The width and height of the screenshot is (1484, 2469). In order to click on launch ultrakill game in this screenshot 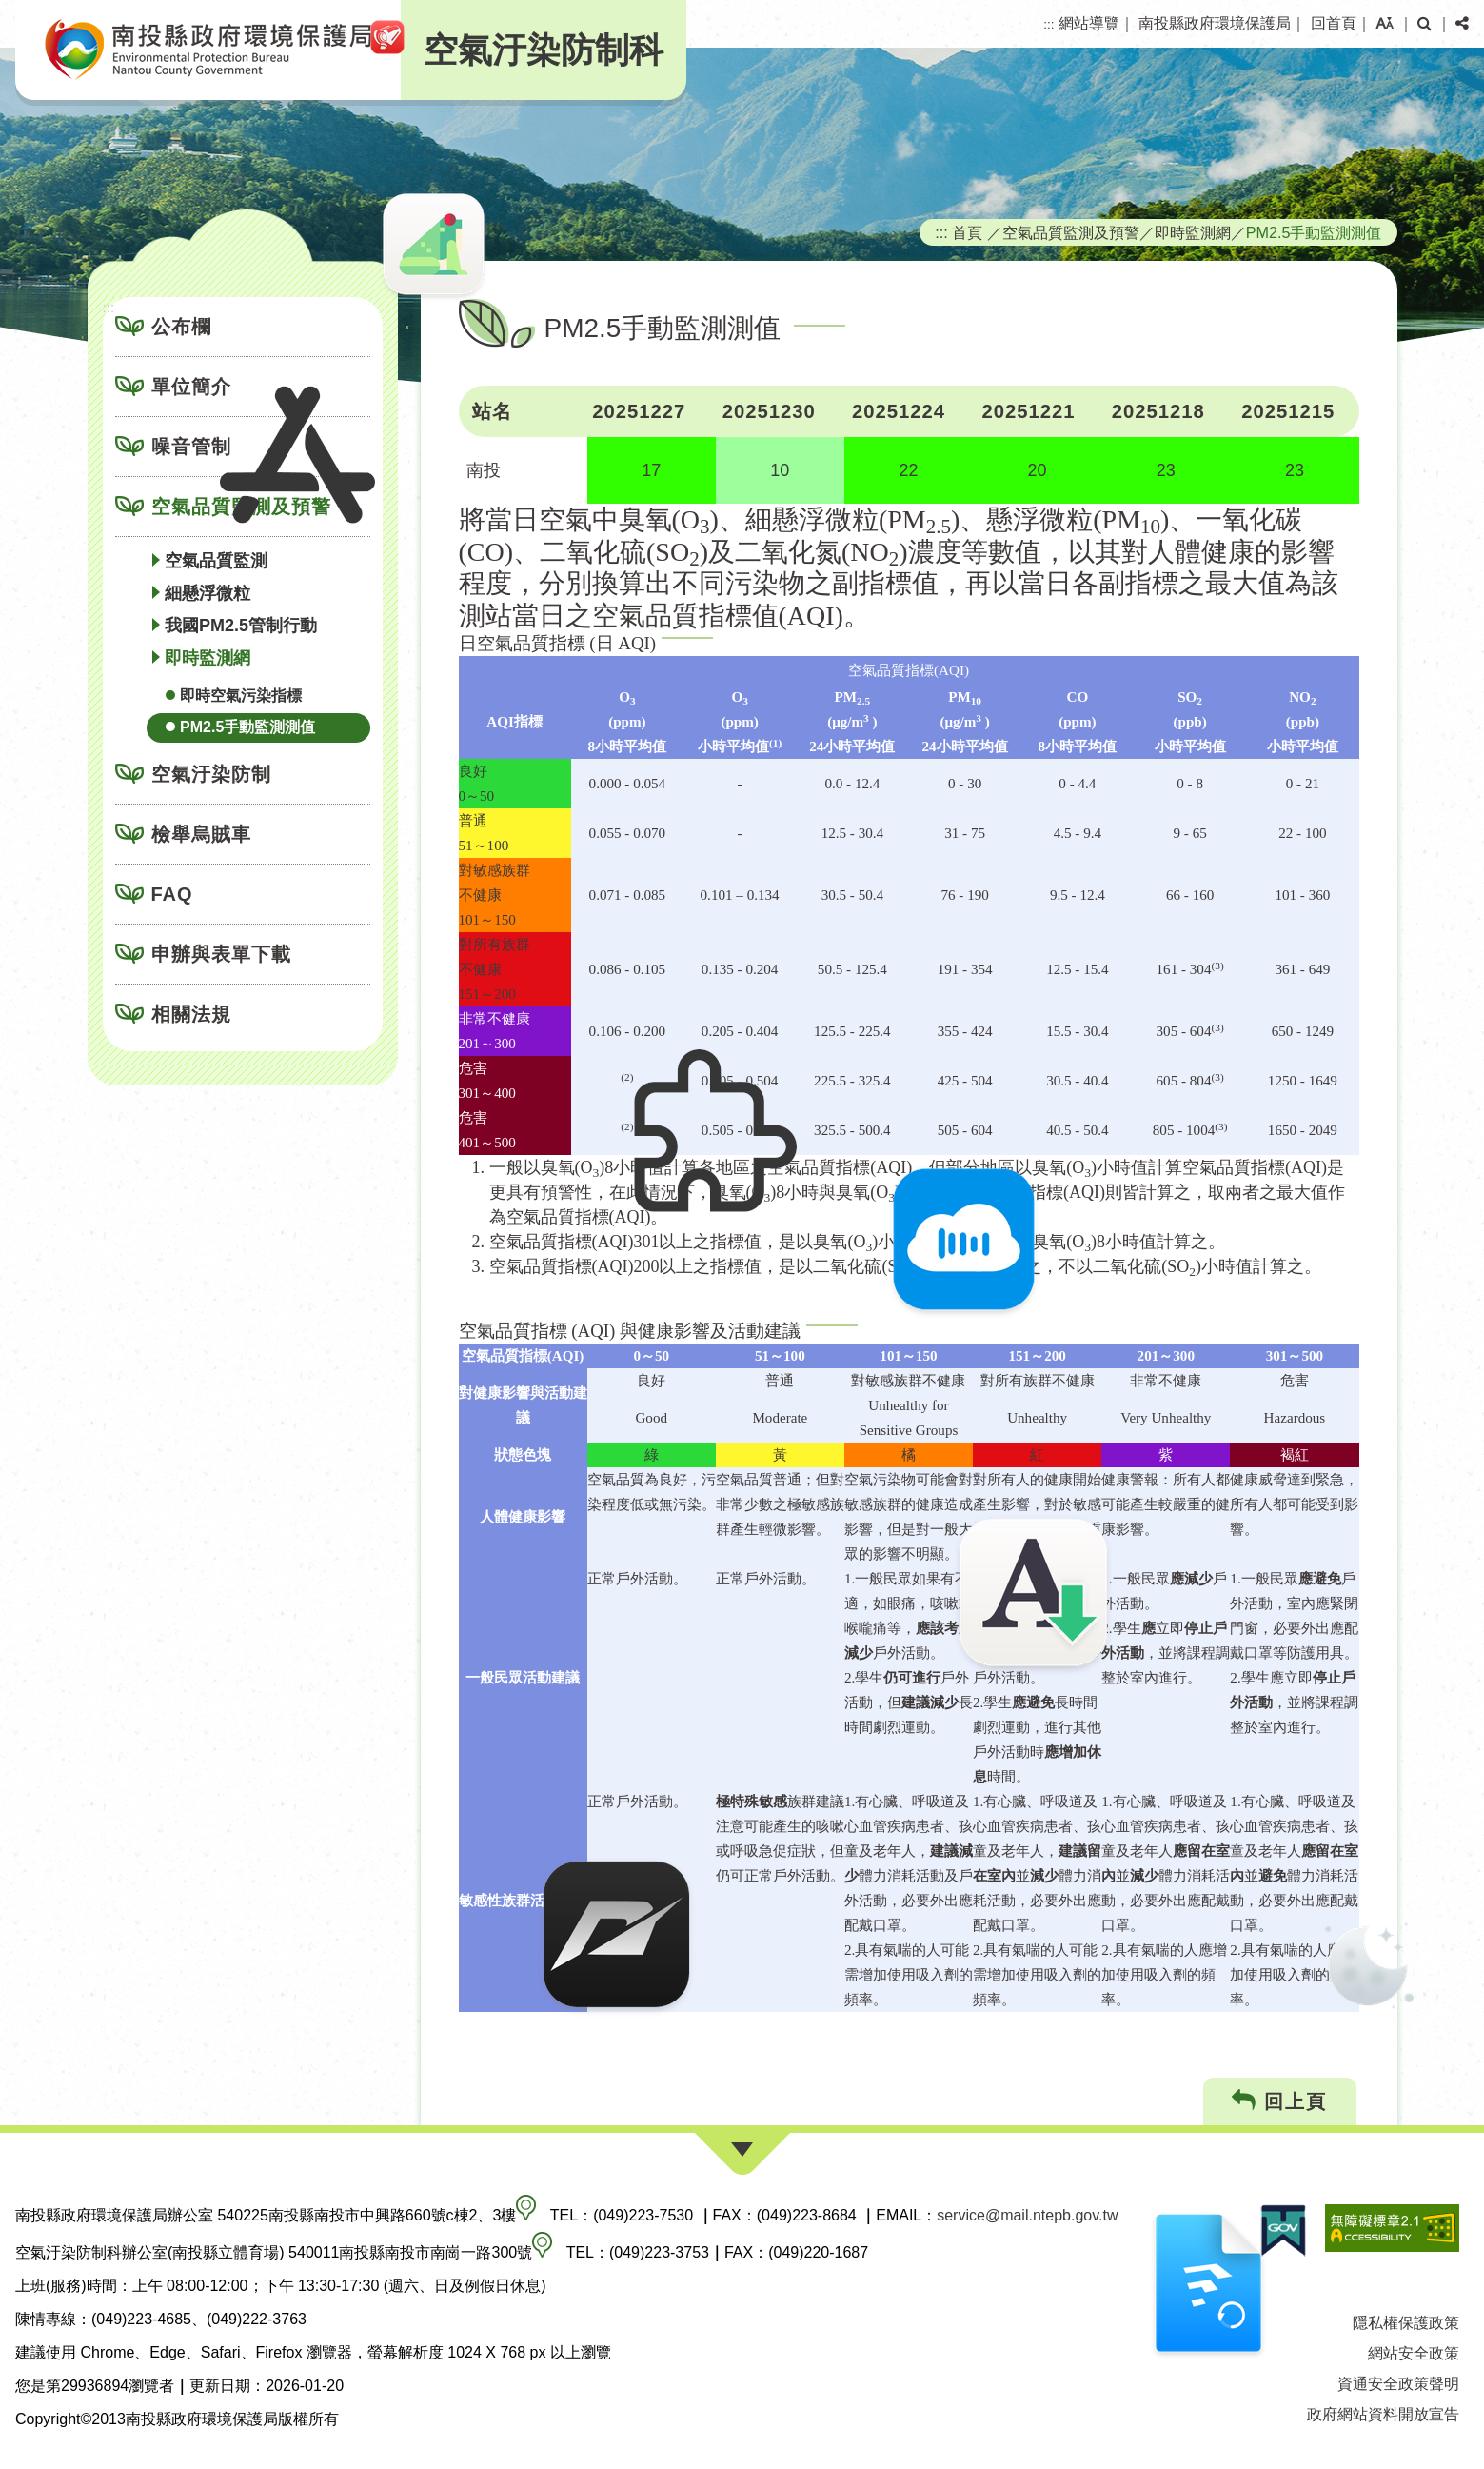, I will do `click(387, 37)`.